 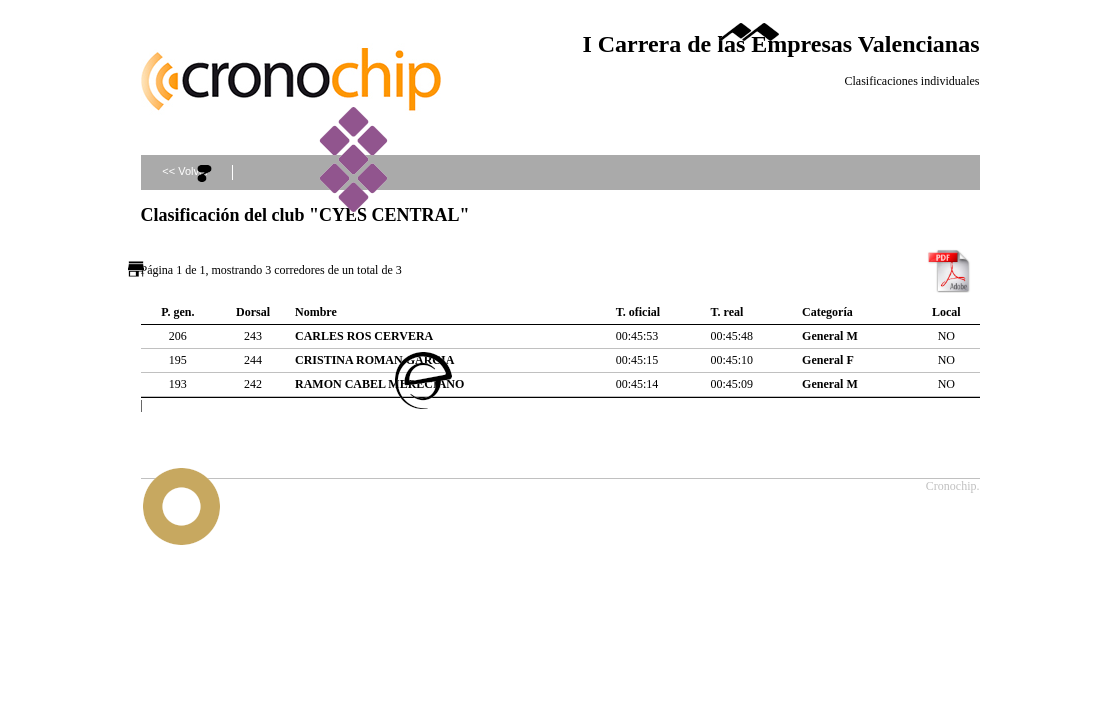 I want to click on dovecot email server logo, so click(x=749, y=32).